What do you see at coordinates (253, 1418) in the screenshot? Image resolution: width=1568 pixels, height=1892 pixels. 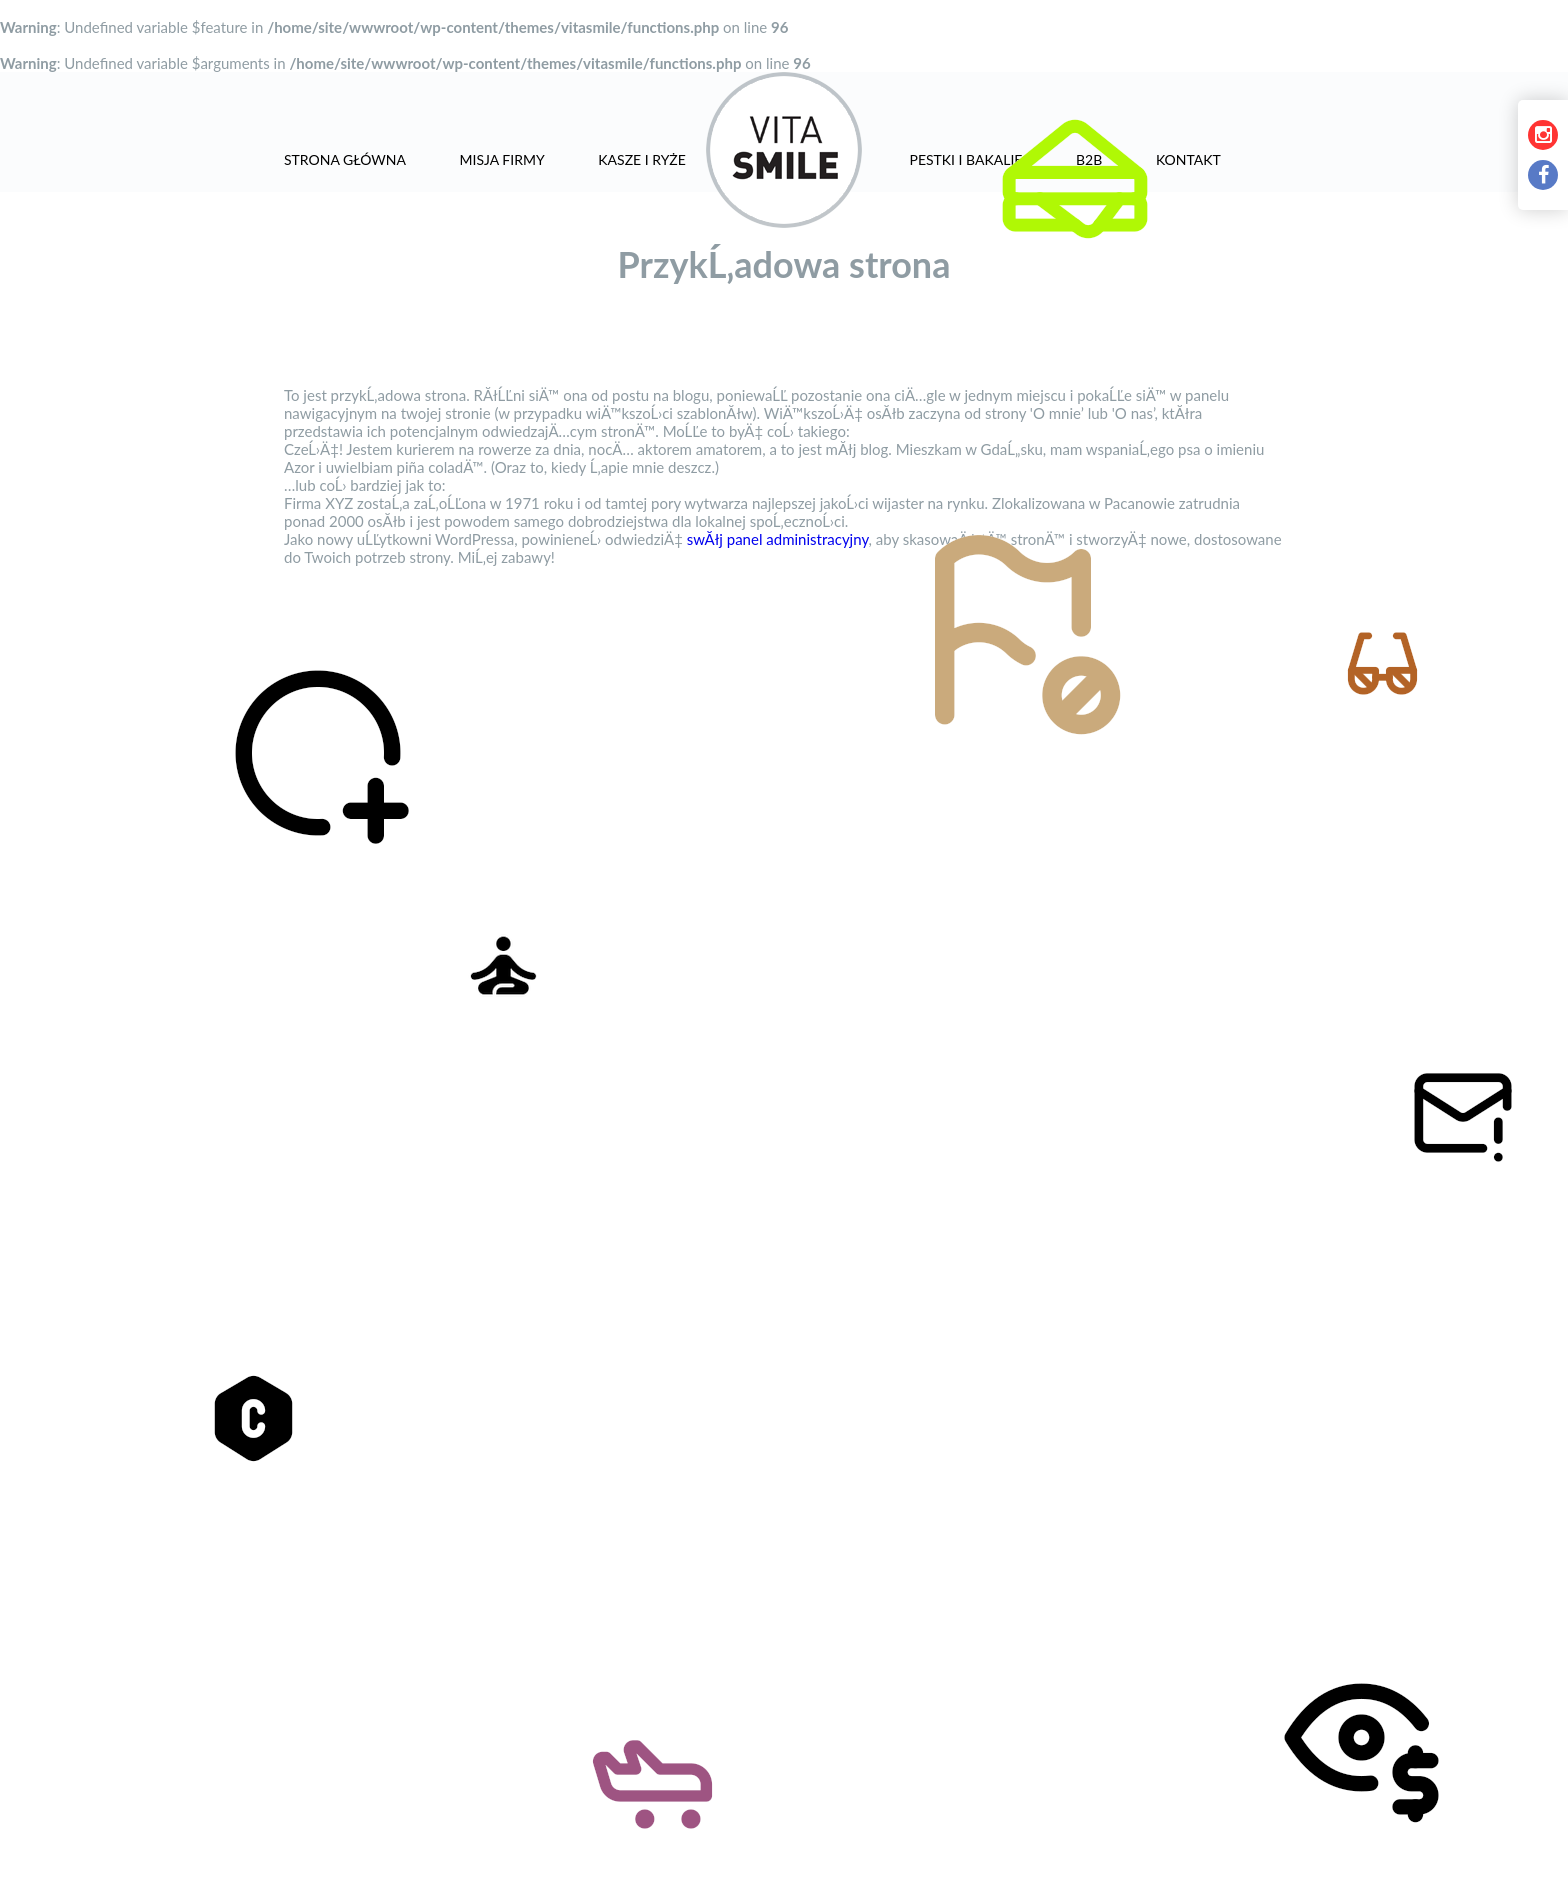 I see `indicates a "C" category or classification level` at bounding box center [253, 1418].